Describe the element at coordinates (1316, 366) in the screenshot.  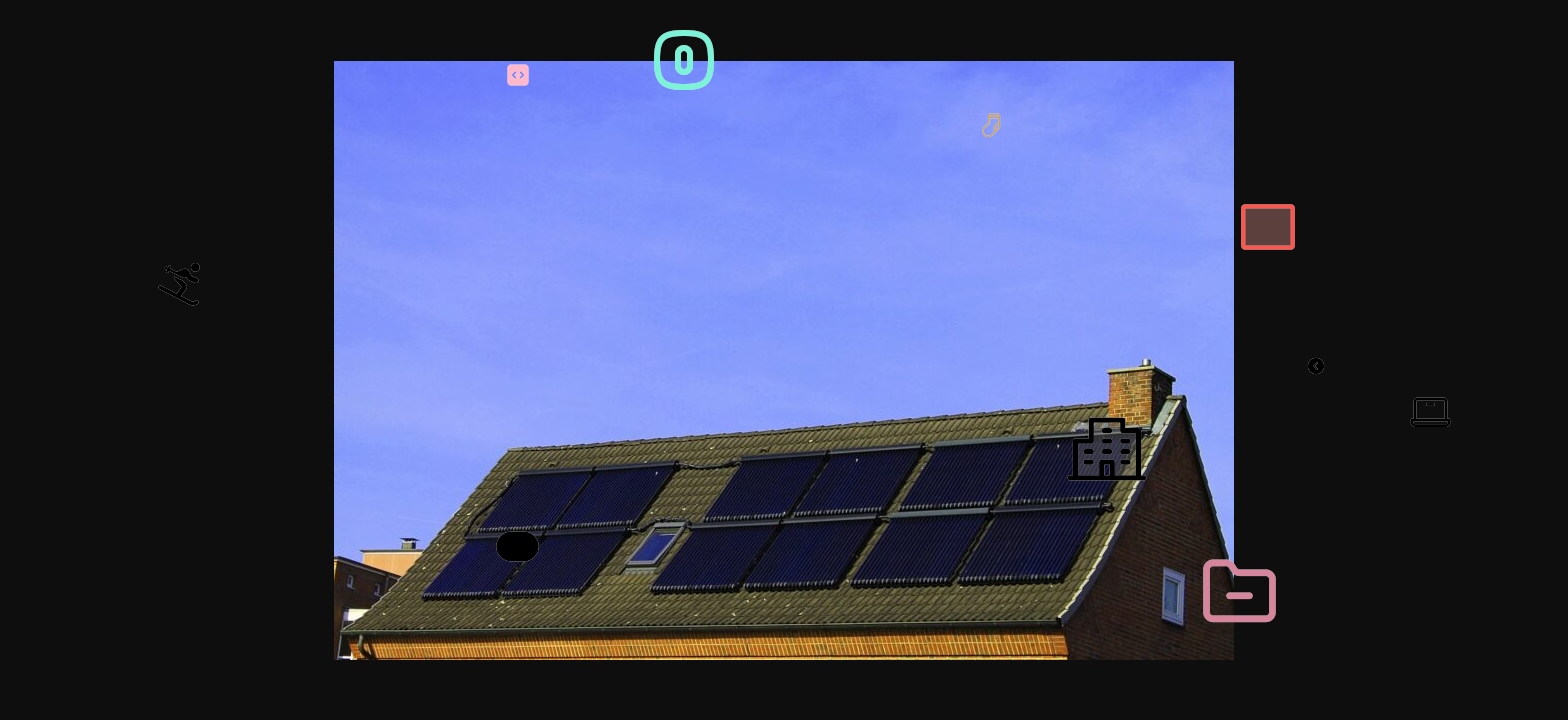
I see `go back to the previous screen` at that location.